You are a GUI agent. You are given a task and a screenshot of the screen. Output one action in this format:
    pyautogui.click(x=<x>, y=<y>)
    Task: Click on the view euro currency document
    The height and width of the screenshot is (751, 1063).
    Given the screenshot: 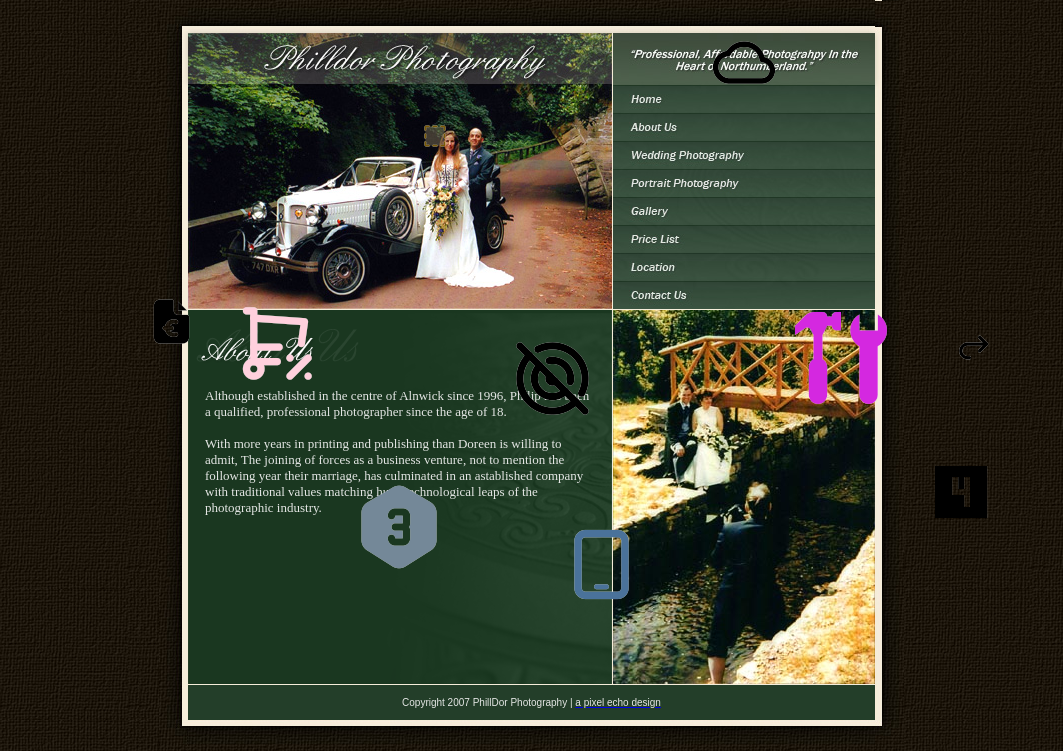 What is the action you would take?
    pyautogui.click(x=171, y=321)
    